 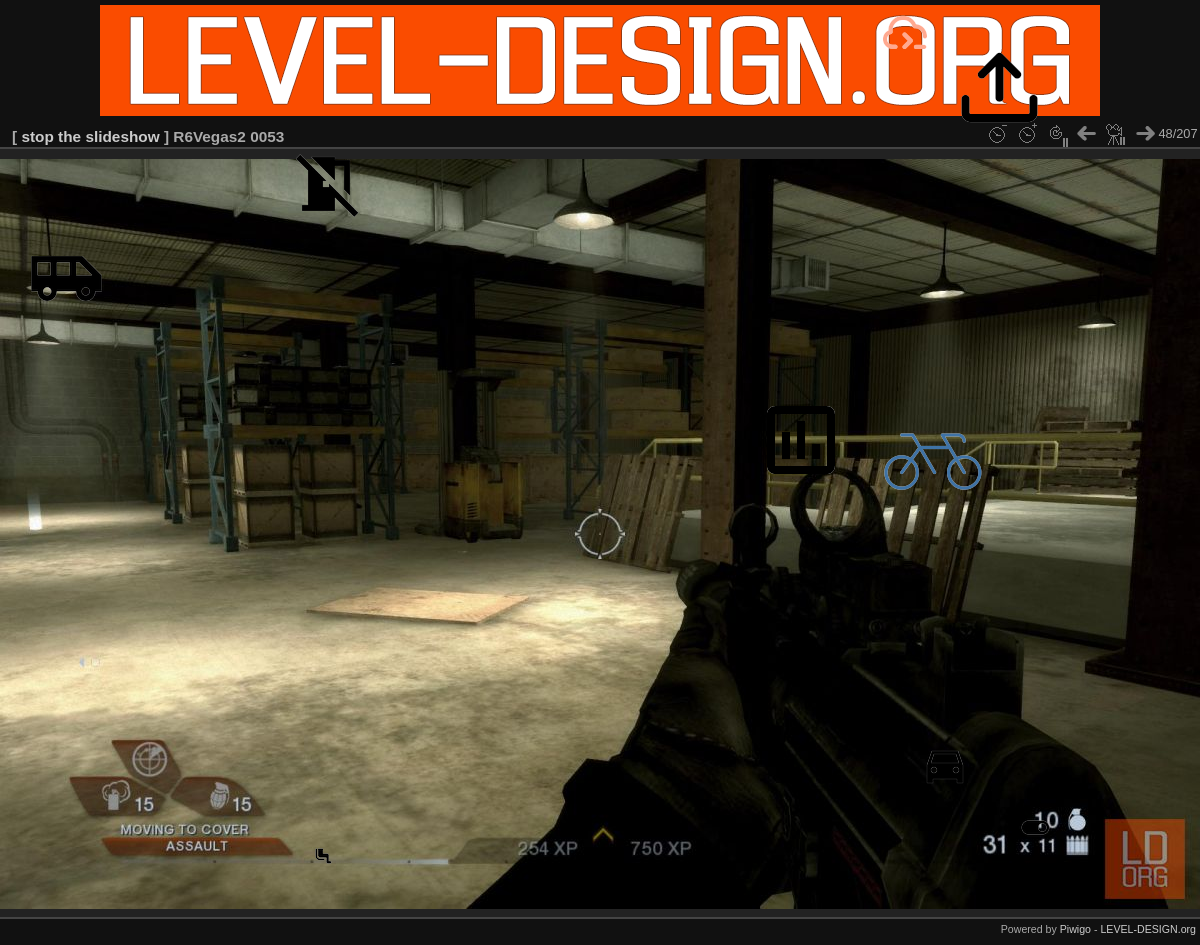 I want to click on select bicycle as transportation mode, so click(x=933, y=460).